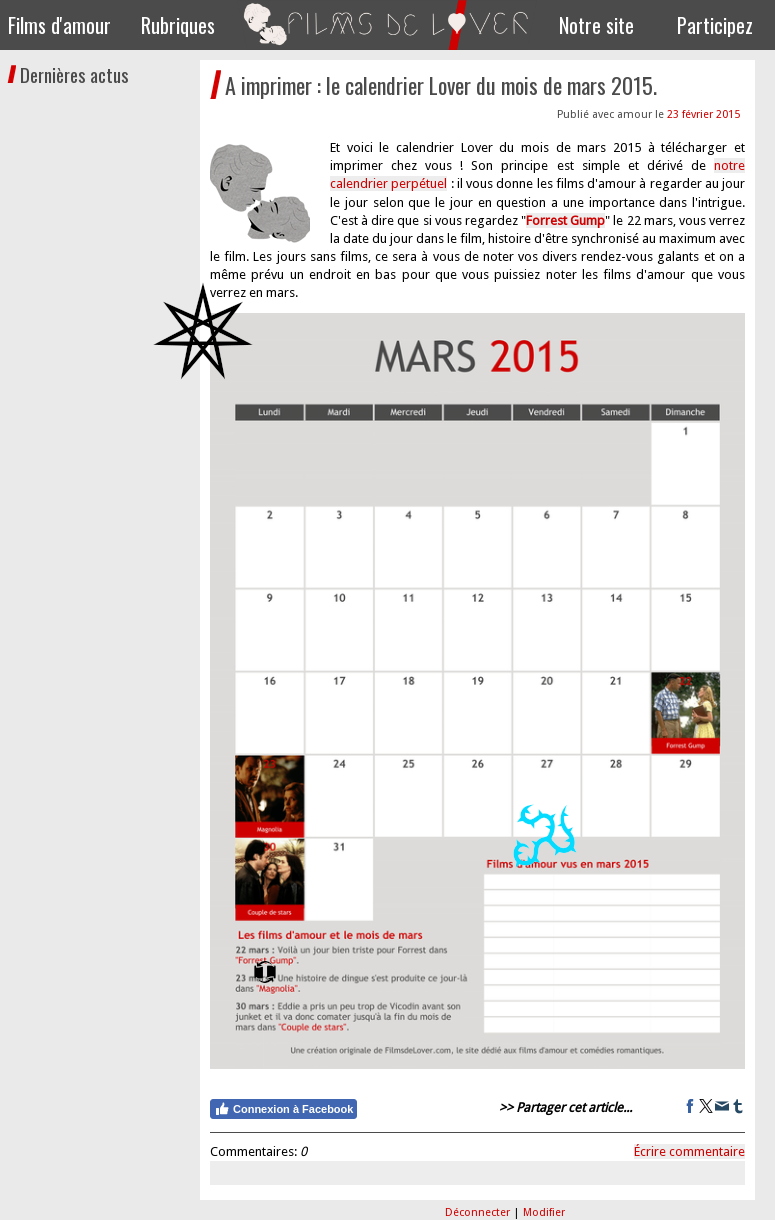 This screenshot has width=775, height=1220. Describe the element at coordinates (544, 835) in the screenshot. I see `select a thorny or cursed status effect` at that location.